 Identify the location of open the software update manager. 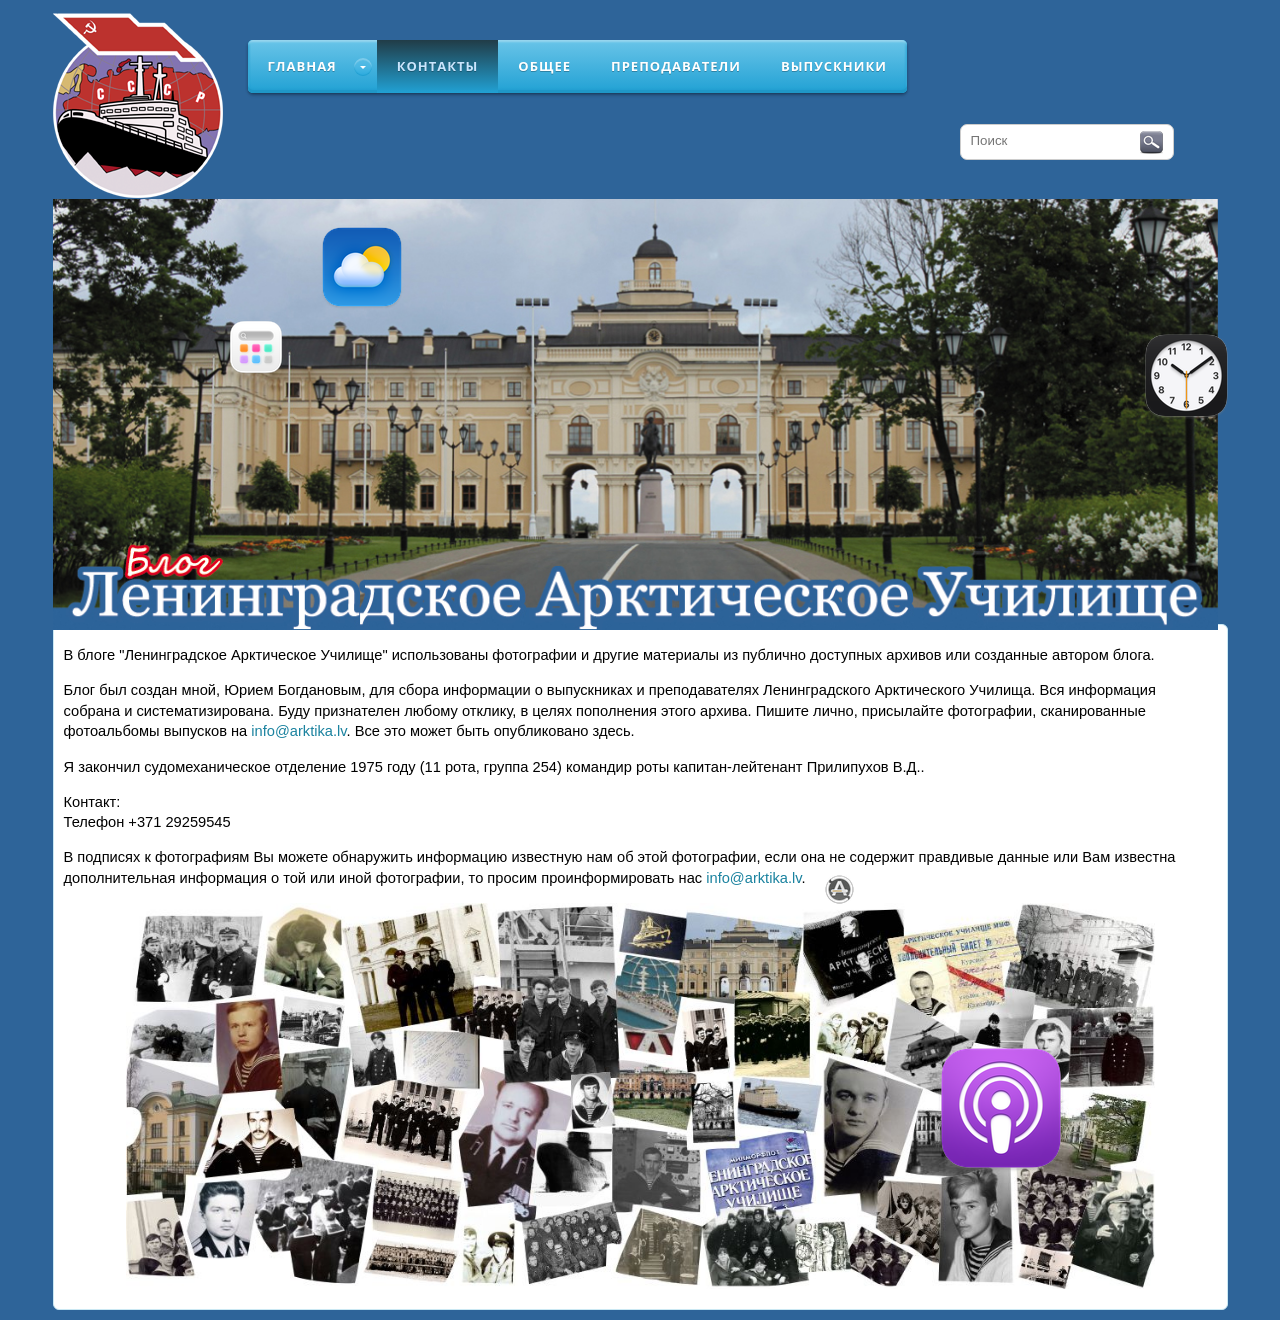
(839, 889).